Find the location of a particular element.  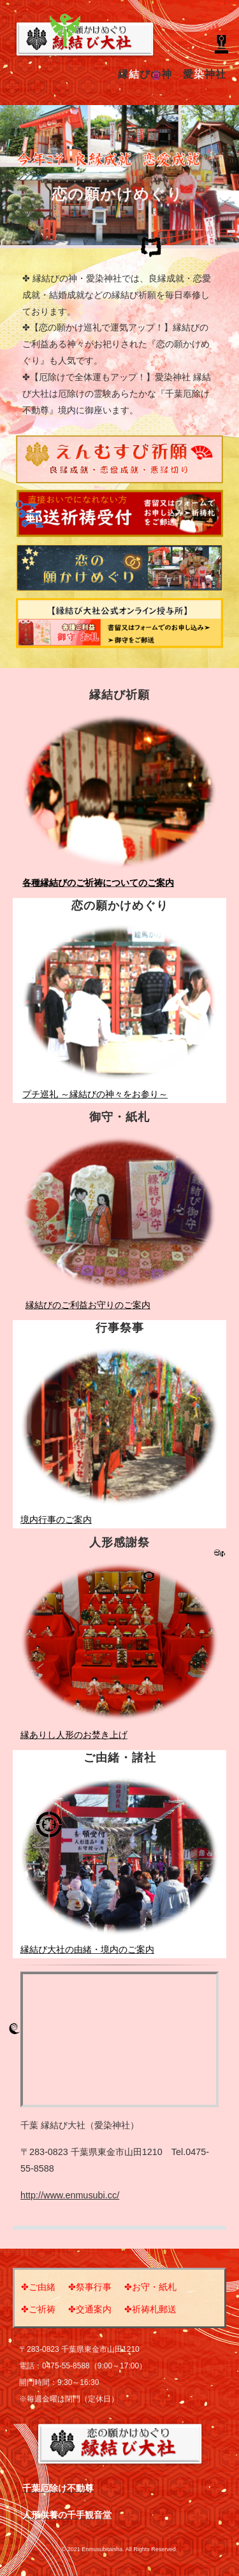

access school or education features is located at coordinates (156, 75).